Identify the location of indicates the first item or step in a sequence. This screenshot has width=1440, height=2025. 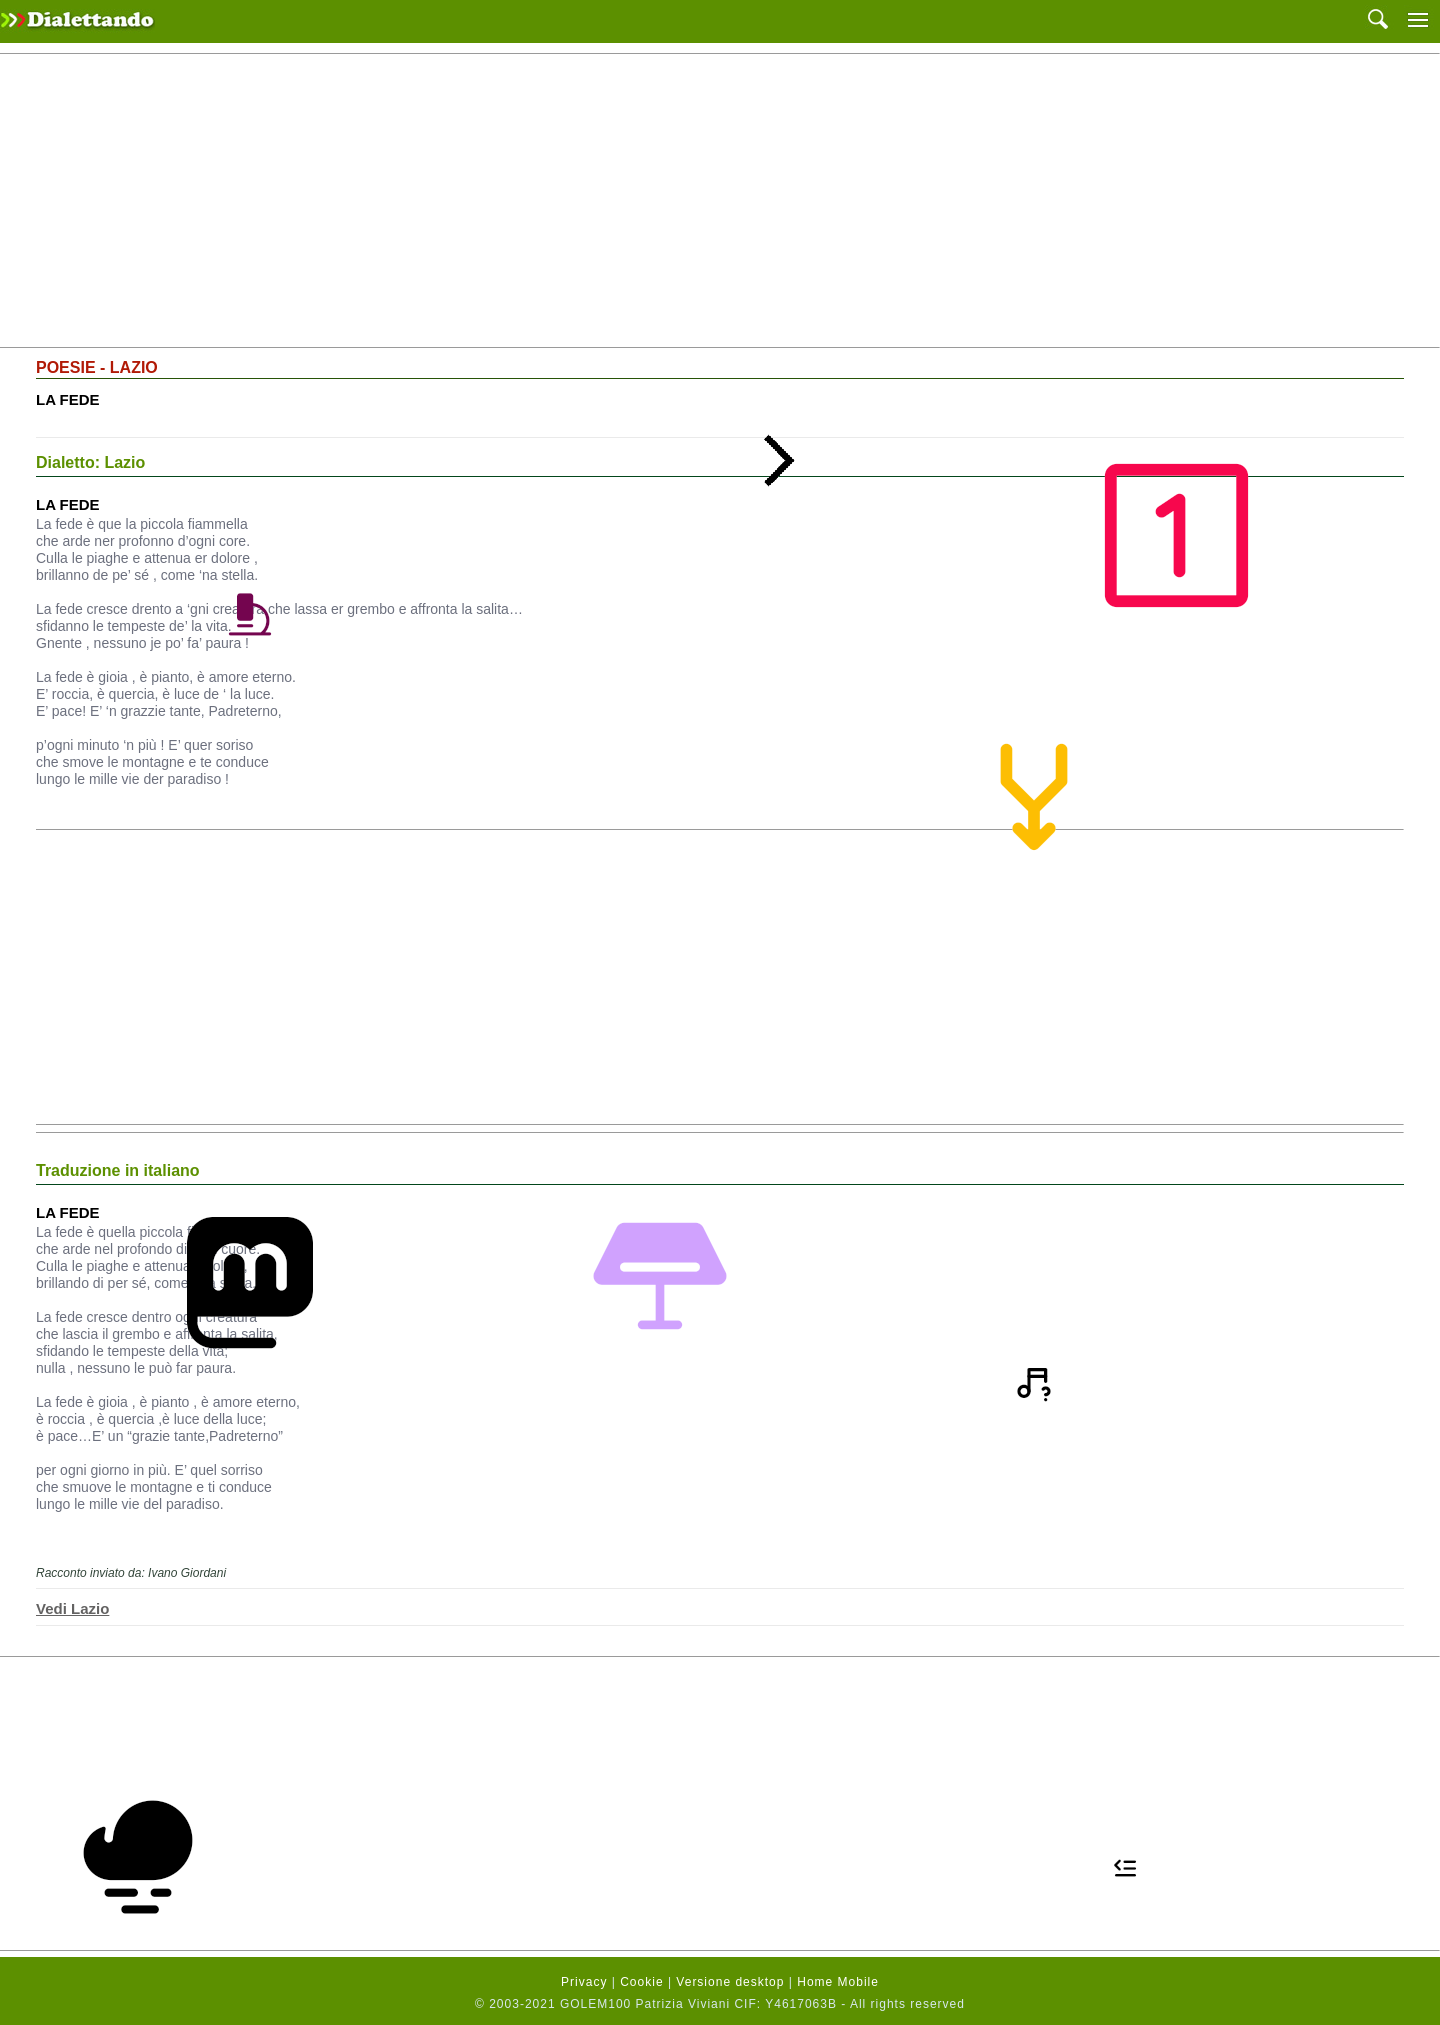
(1176, 535).